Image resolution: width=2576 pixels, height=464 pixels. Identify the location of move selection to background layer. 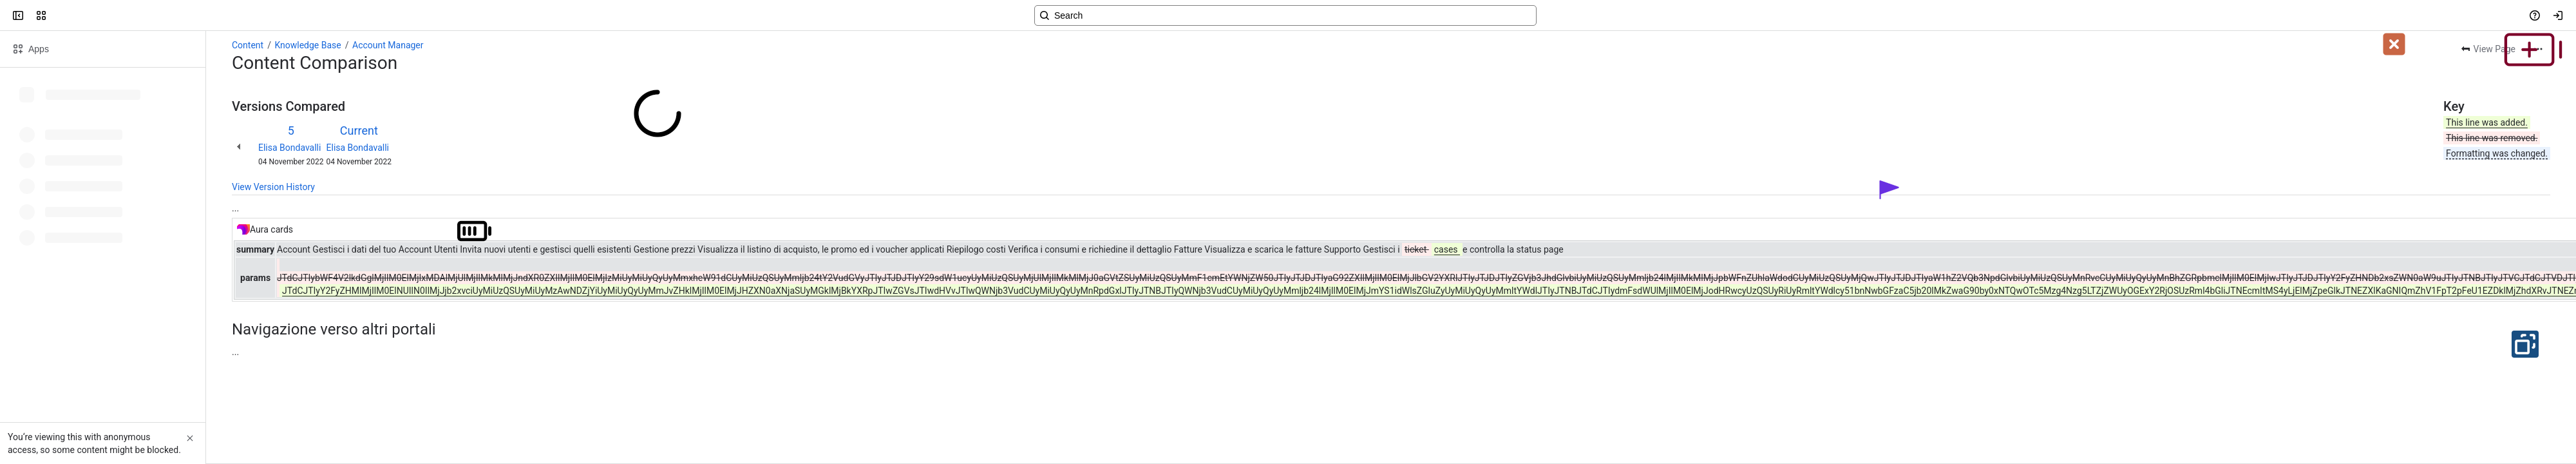
(2525, 344).